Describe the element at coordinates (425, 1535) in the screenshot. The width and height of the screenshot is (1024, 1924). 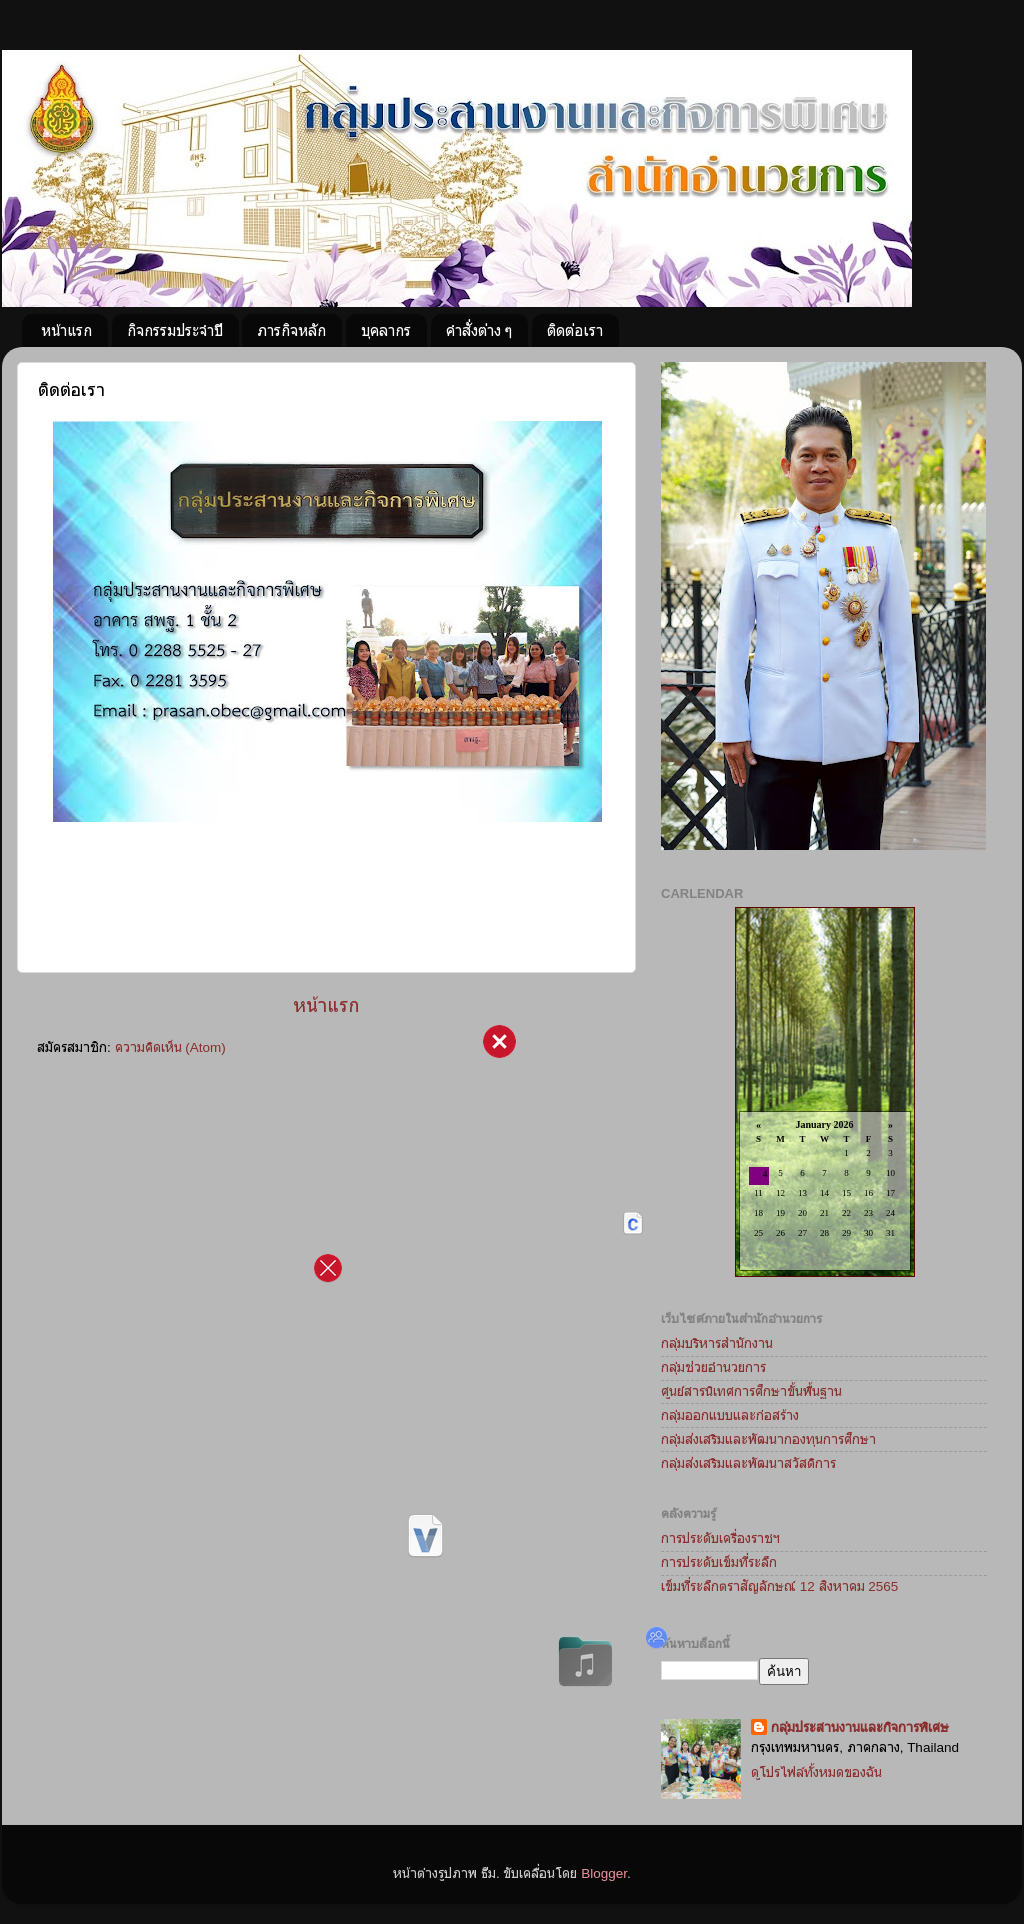
I see `a v programming language source file` at that location.